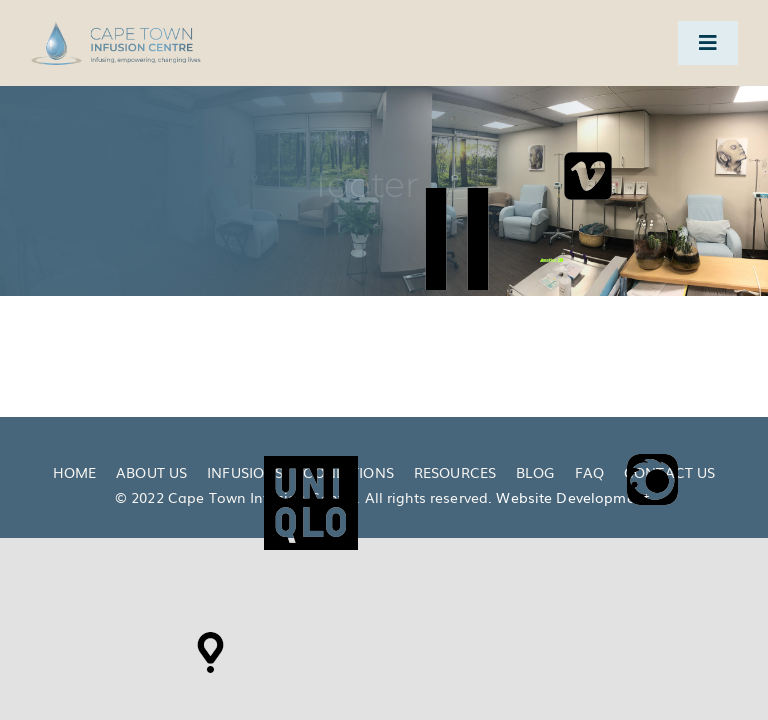  Describe the element at coordinates (311, 503) in the screenshot. I see `open the Uniqlo app or website` at that location.